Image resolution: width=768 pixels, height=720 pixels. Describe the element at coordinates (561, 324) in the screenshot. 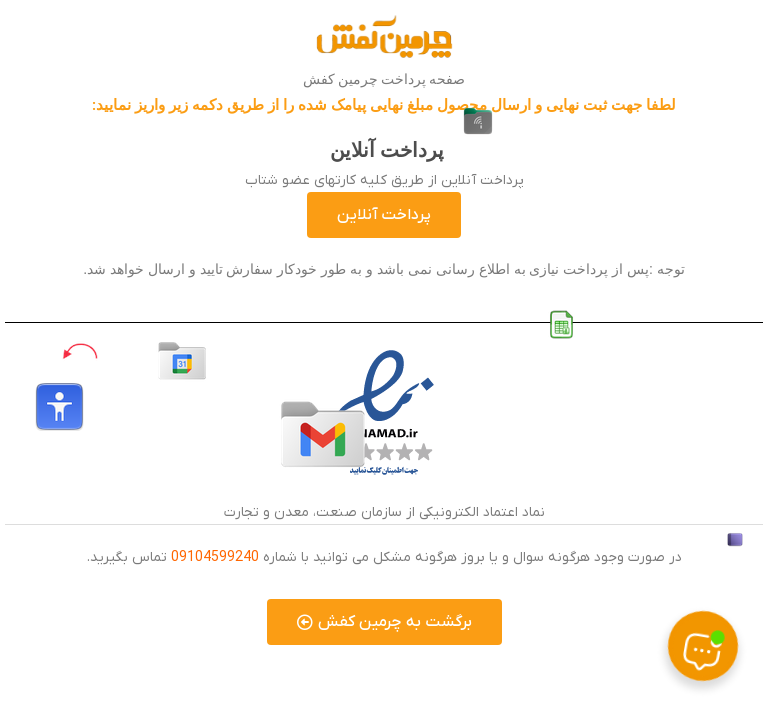

I see `open a spreadsheet template file` at that location.